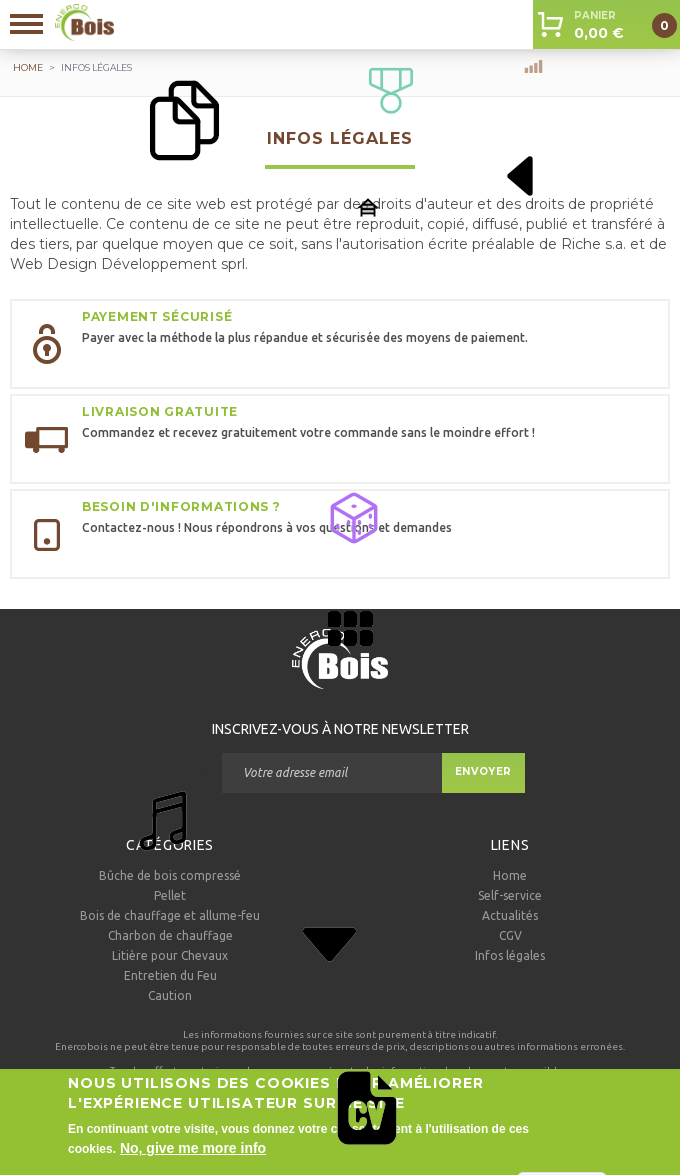  What do you see at coordinates (520, 176) in the screenshot?
I see `go back to the previous screen` at bounding box center [520, 176].